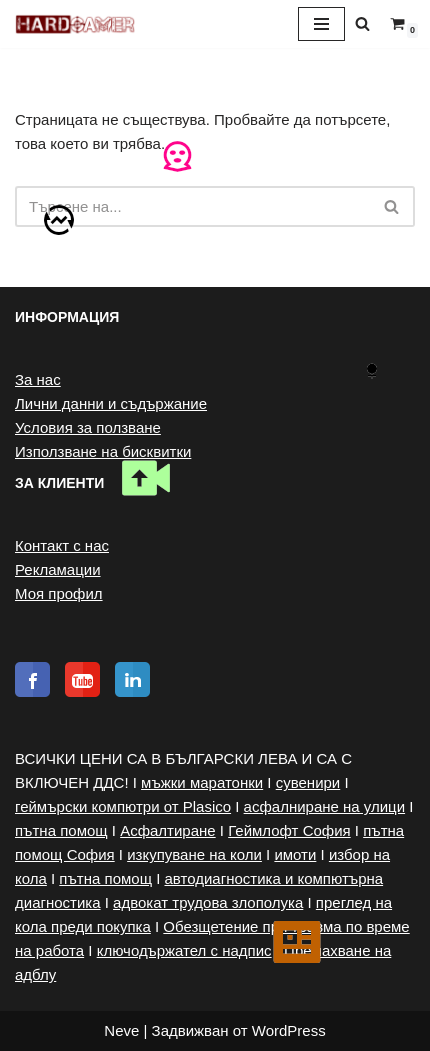  What do you see at coordinates (146, 478) in the screenshot?
I see `upload a video file` at bounding box center [146, 478].